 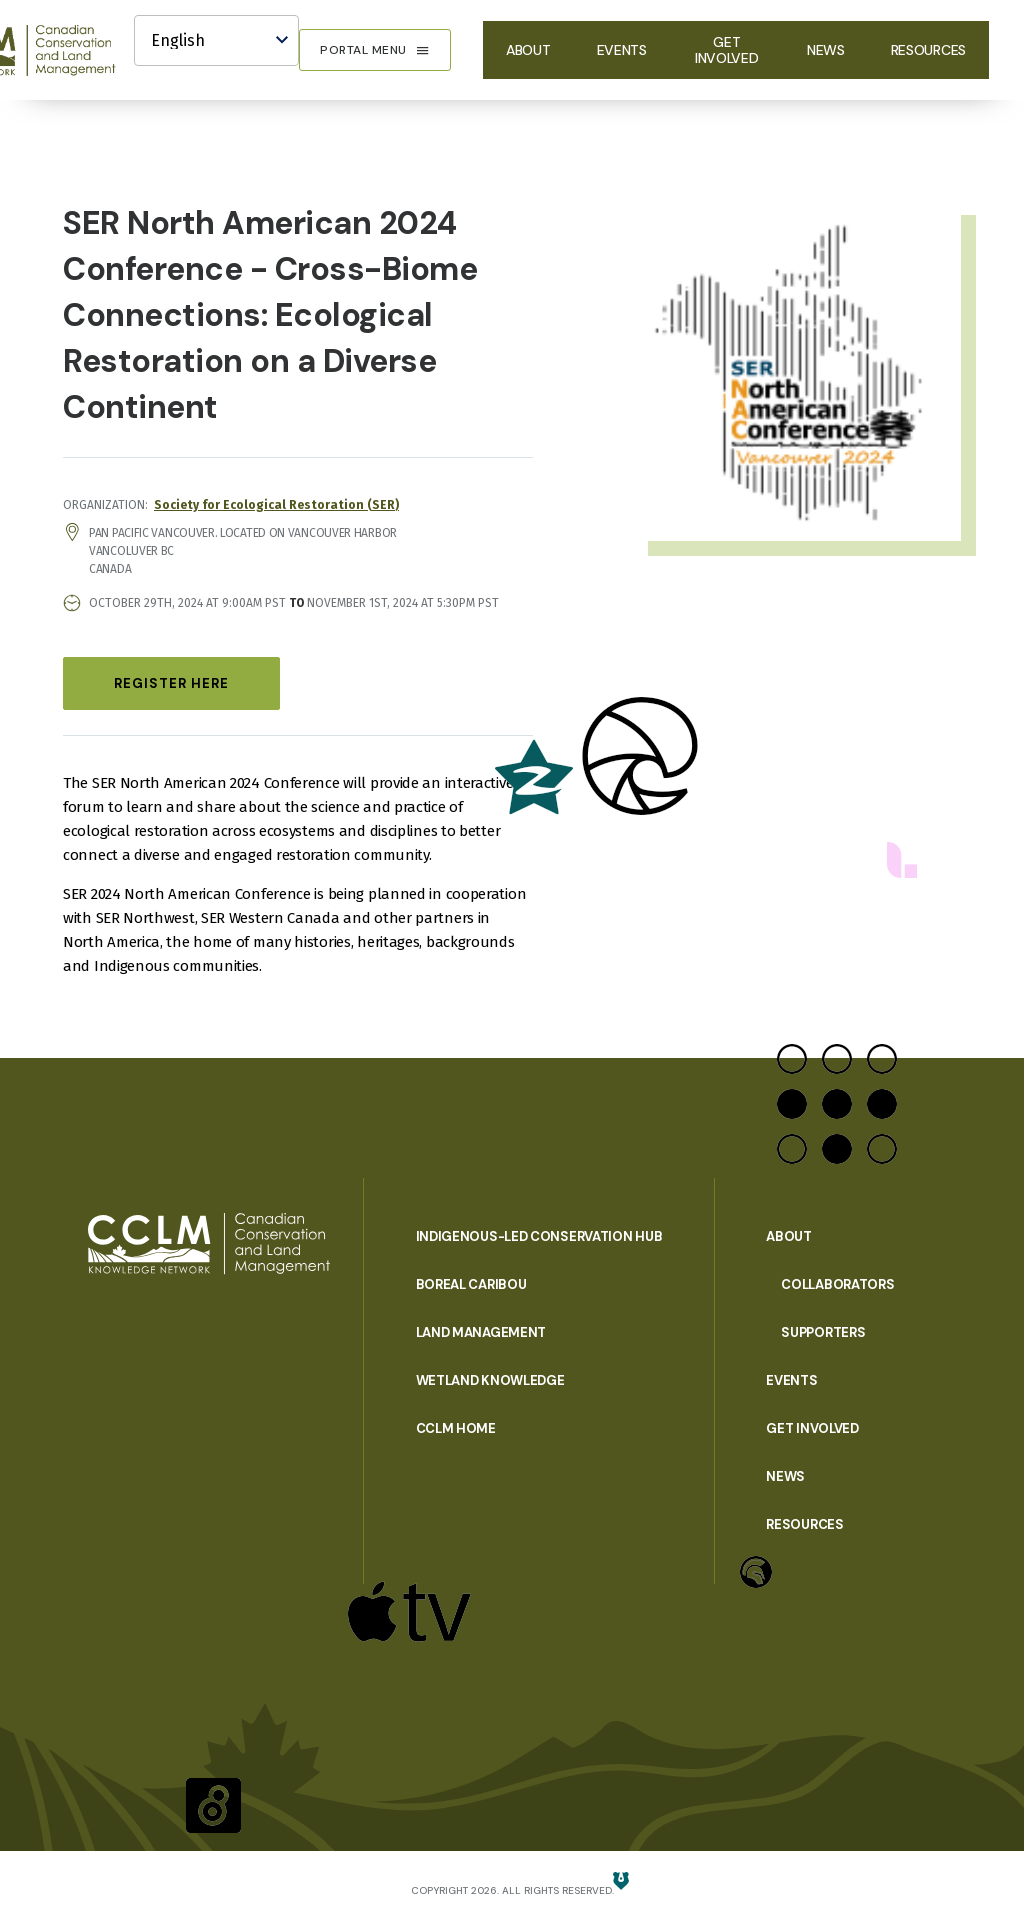 What do you see at coordinates (902, 860) in the screenshot?
I see `logstash data processing pipeline logo` at bounding box center [902, 860].